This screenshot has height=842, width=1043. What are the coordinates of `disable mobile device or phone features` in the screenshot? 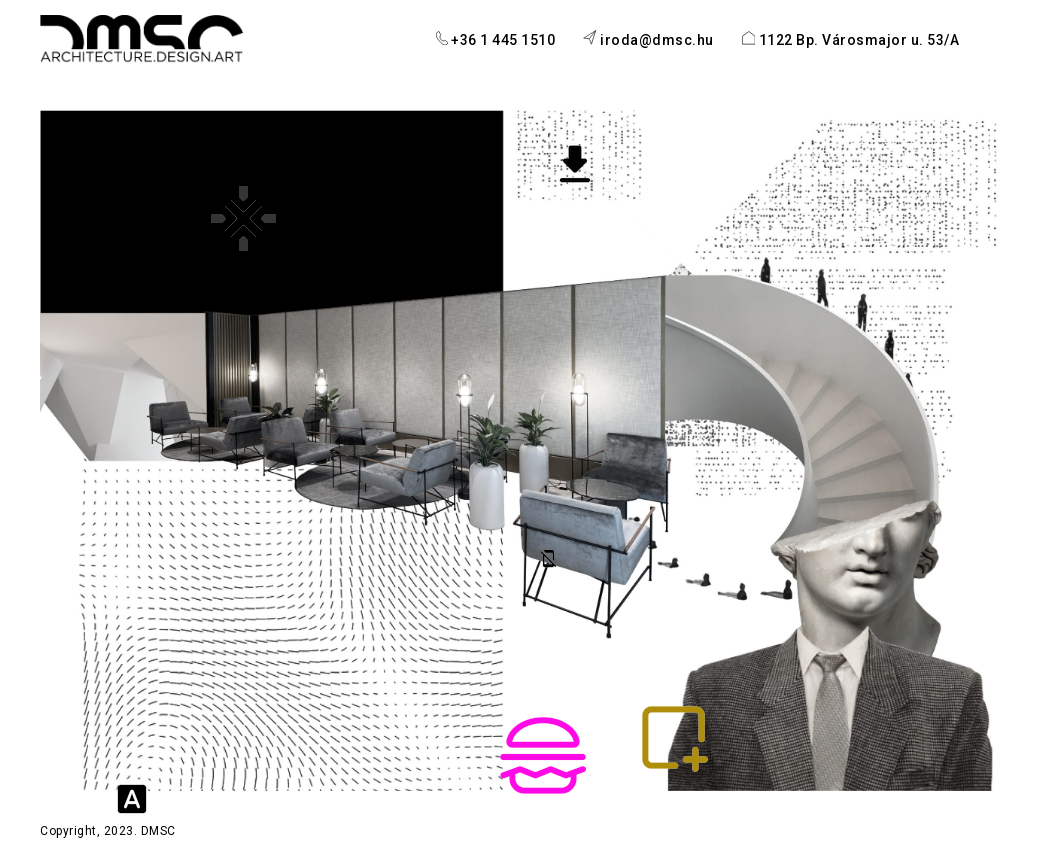 It's located at (548, 558).